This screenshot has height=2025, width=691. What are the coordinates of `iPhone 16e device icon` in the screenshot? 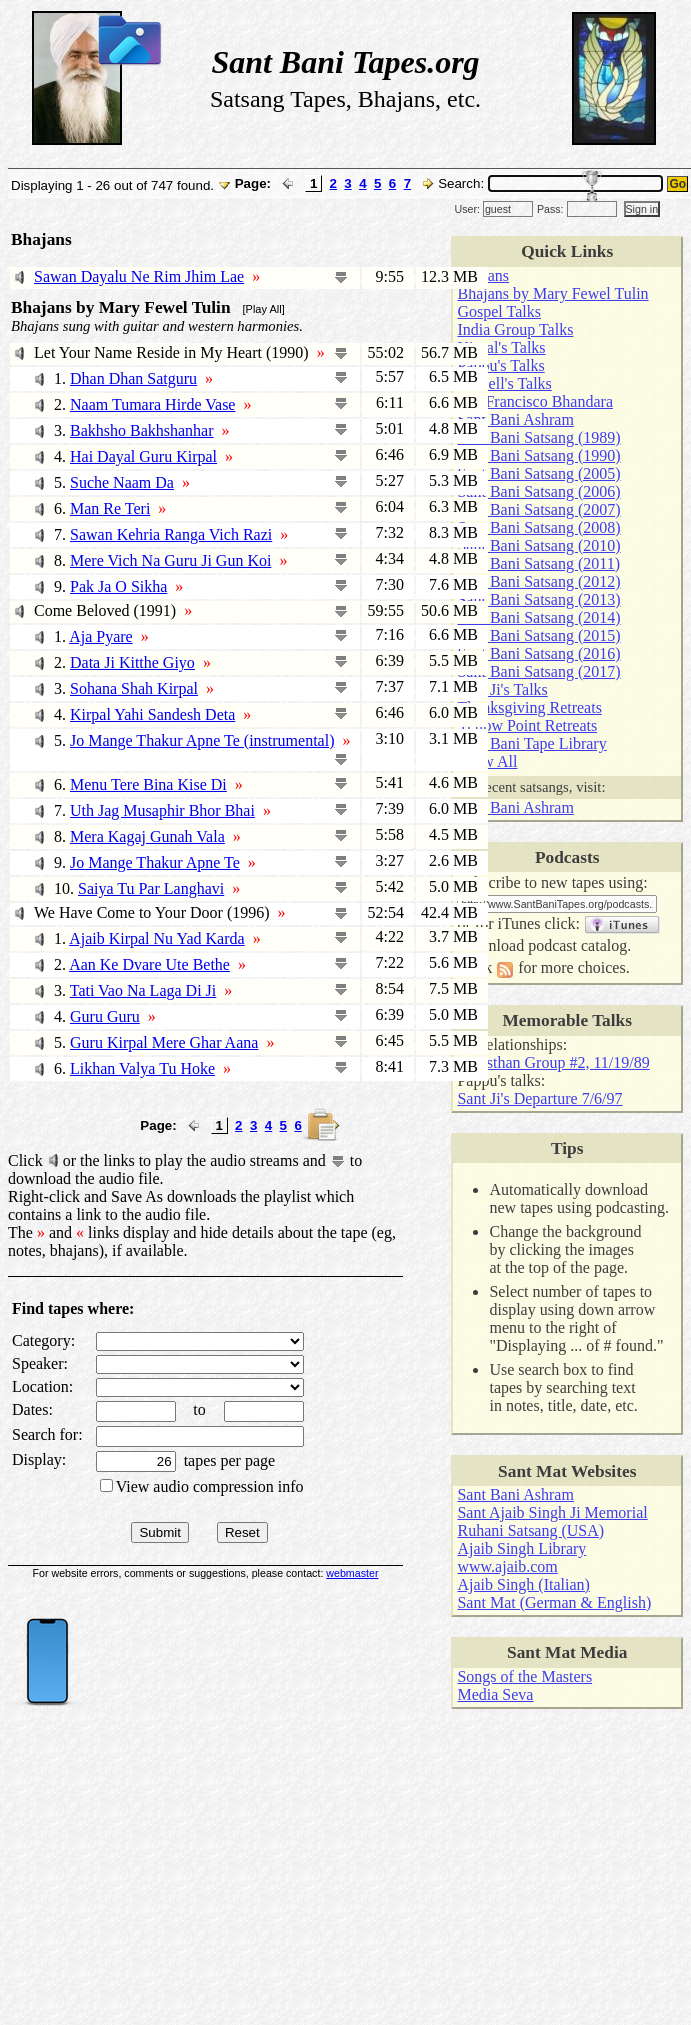 It's located at (47, 1662).